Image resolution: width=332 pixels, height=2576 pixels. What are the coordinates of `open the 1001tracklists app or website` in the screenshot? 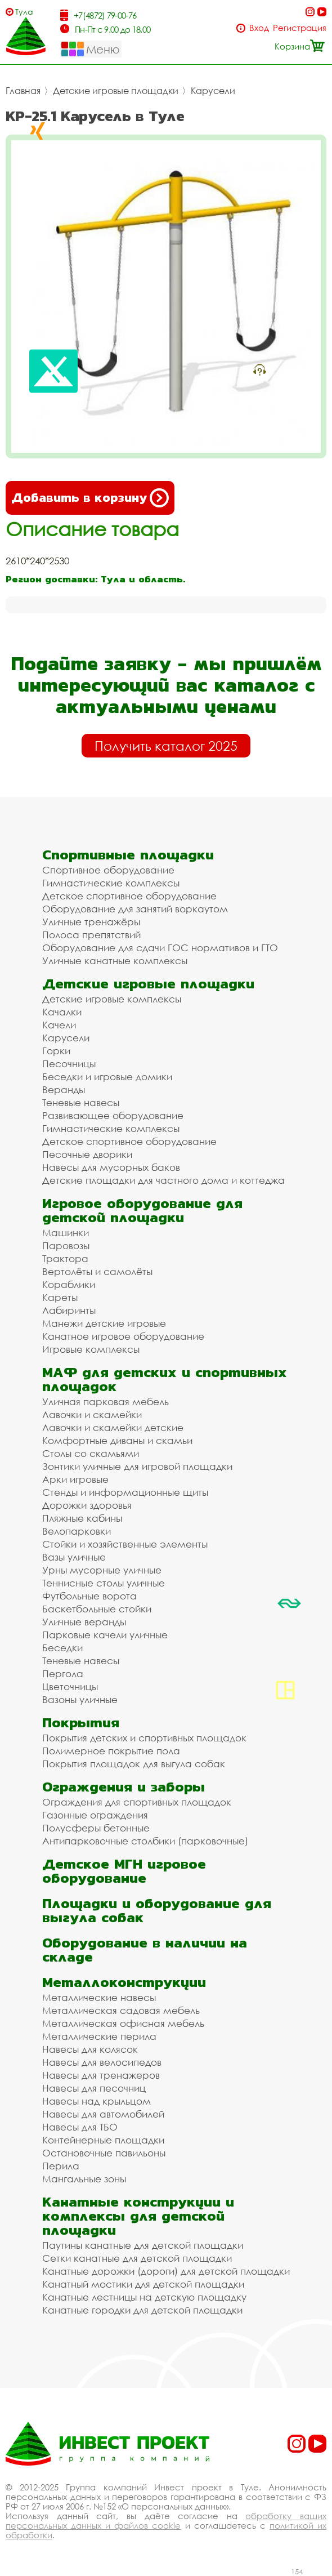 It's located at (259, 369).